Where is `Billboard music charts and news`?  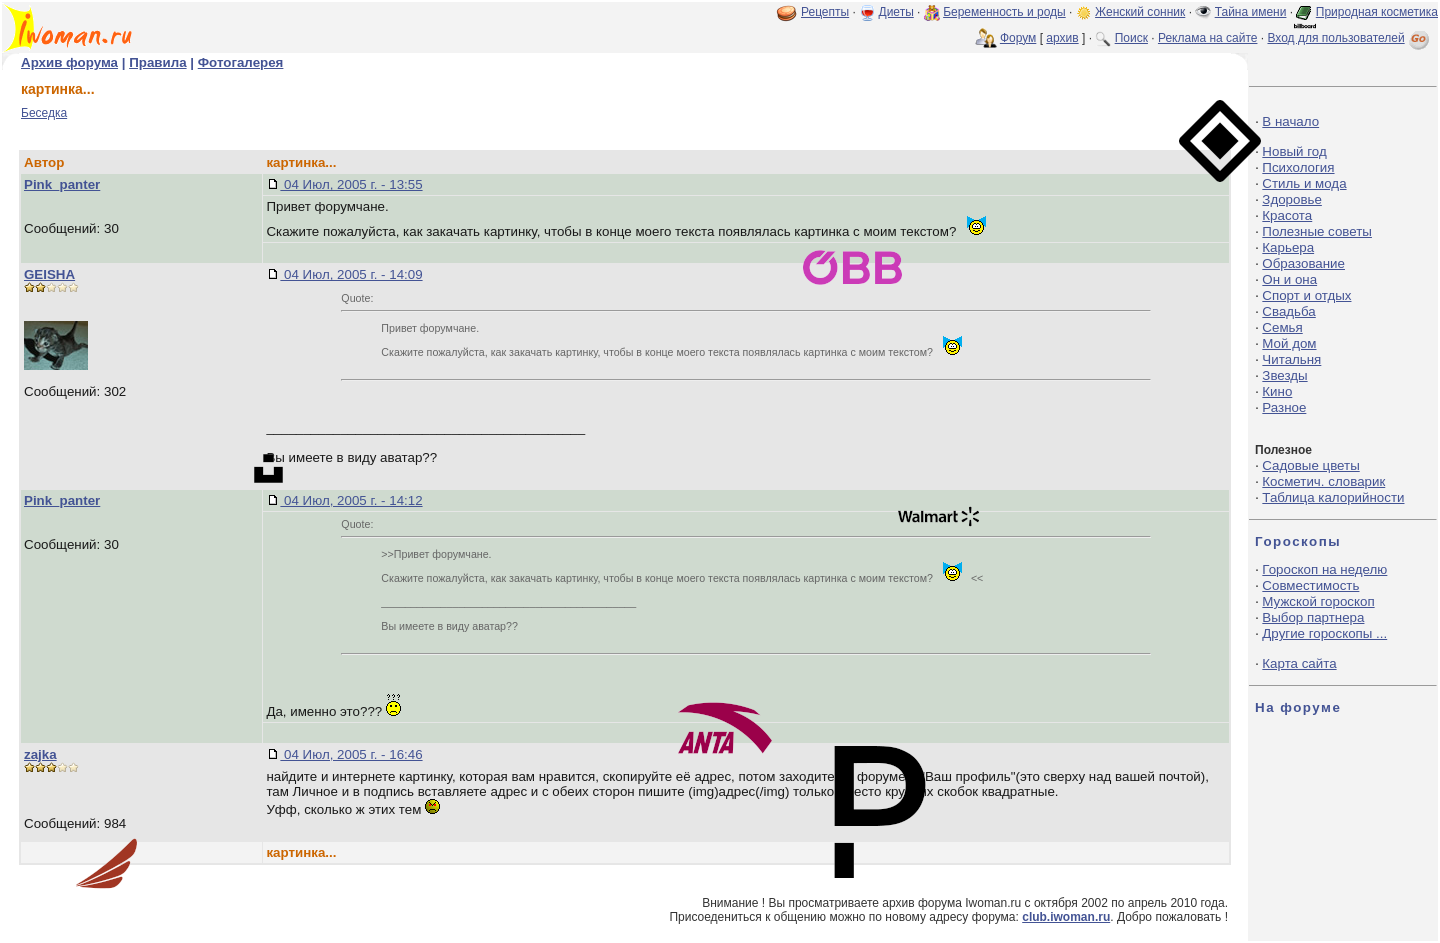 Billboard music charts and news is located at coordinates (1305, 26).